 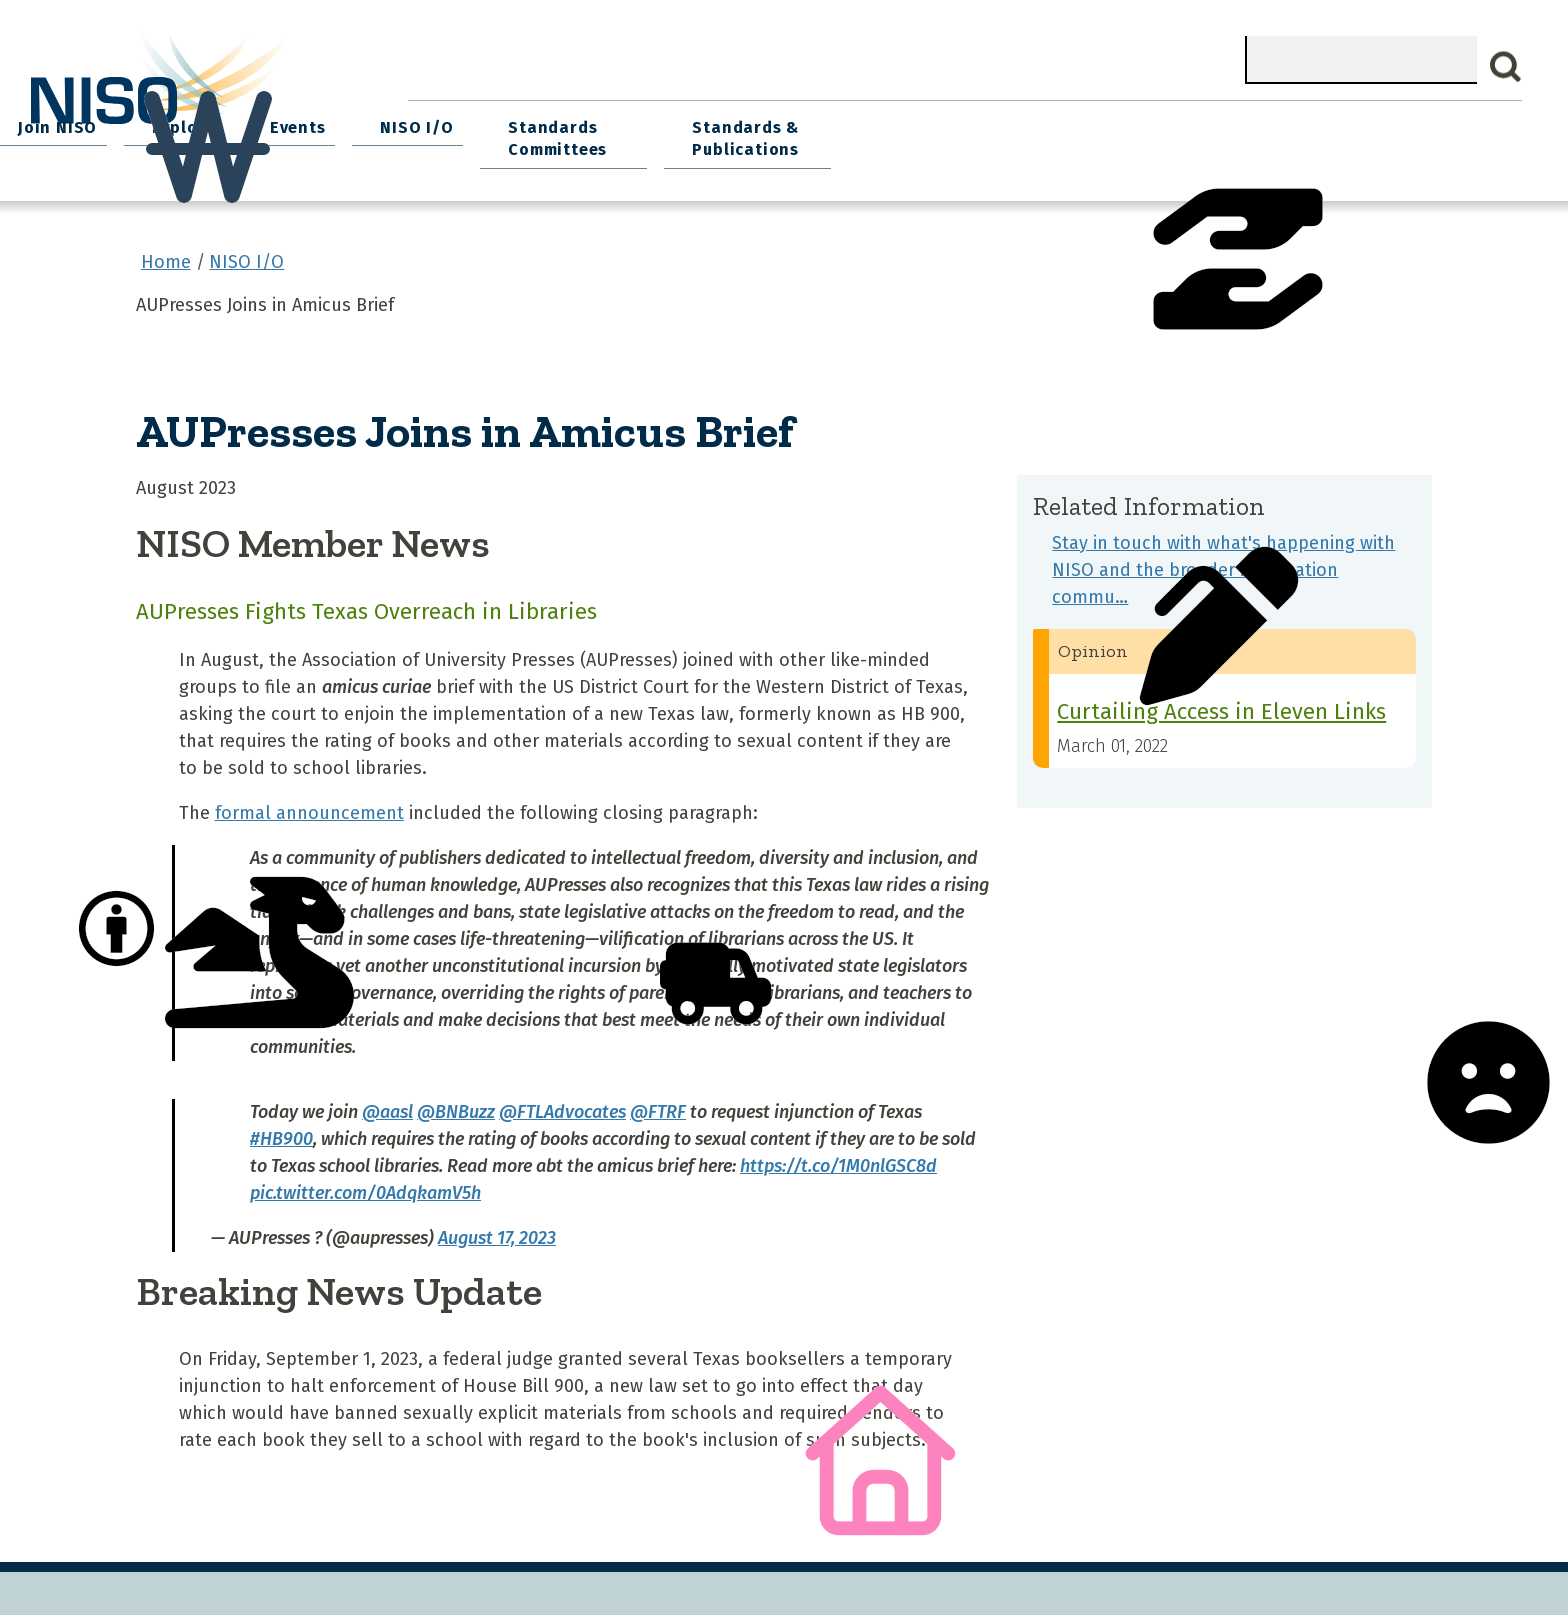 What do you see at coordinates (1238, 259) in the screenshot?
I see `indicates partnership or collaboration features` at bounding box center [1238, 259].